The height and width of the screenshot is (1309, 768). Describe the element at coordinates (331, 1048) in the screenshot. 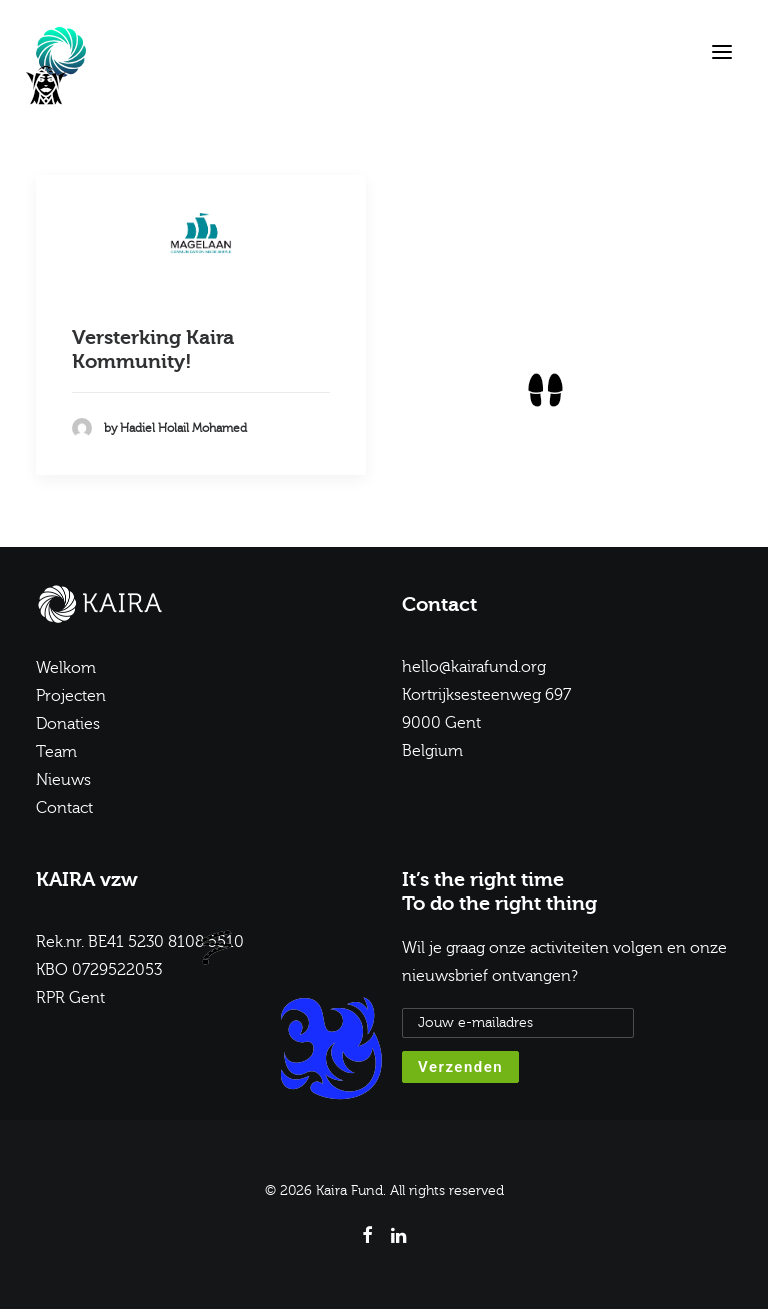

I see `fire elemental or nature-fire hybrid ability` at that location.